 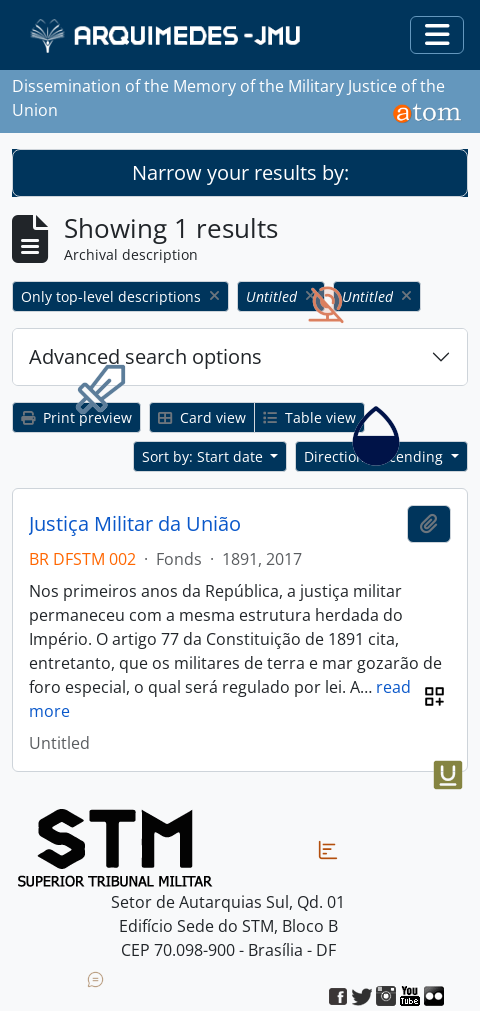 What do you see at coordinates (95, 979) in the screenshot?
I see `open chat or messaging` at bounding box center [95, 979].